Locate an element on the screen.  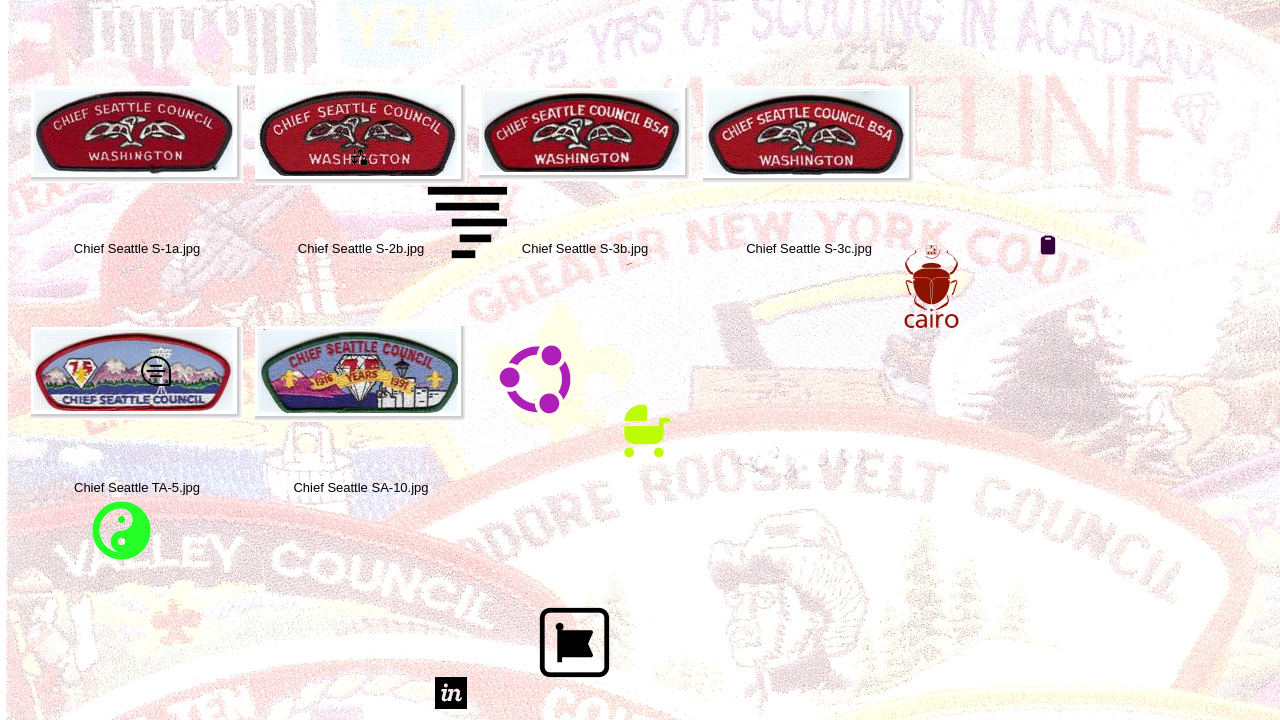
ubuntu operating system logo is located at coordinates (537, 379).